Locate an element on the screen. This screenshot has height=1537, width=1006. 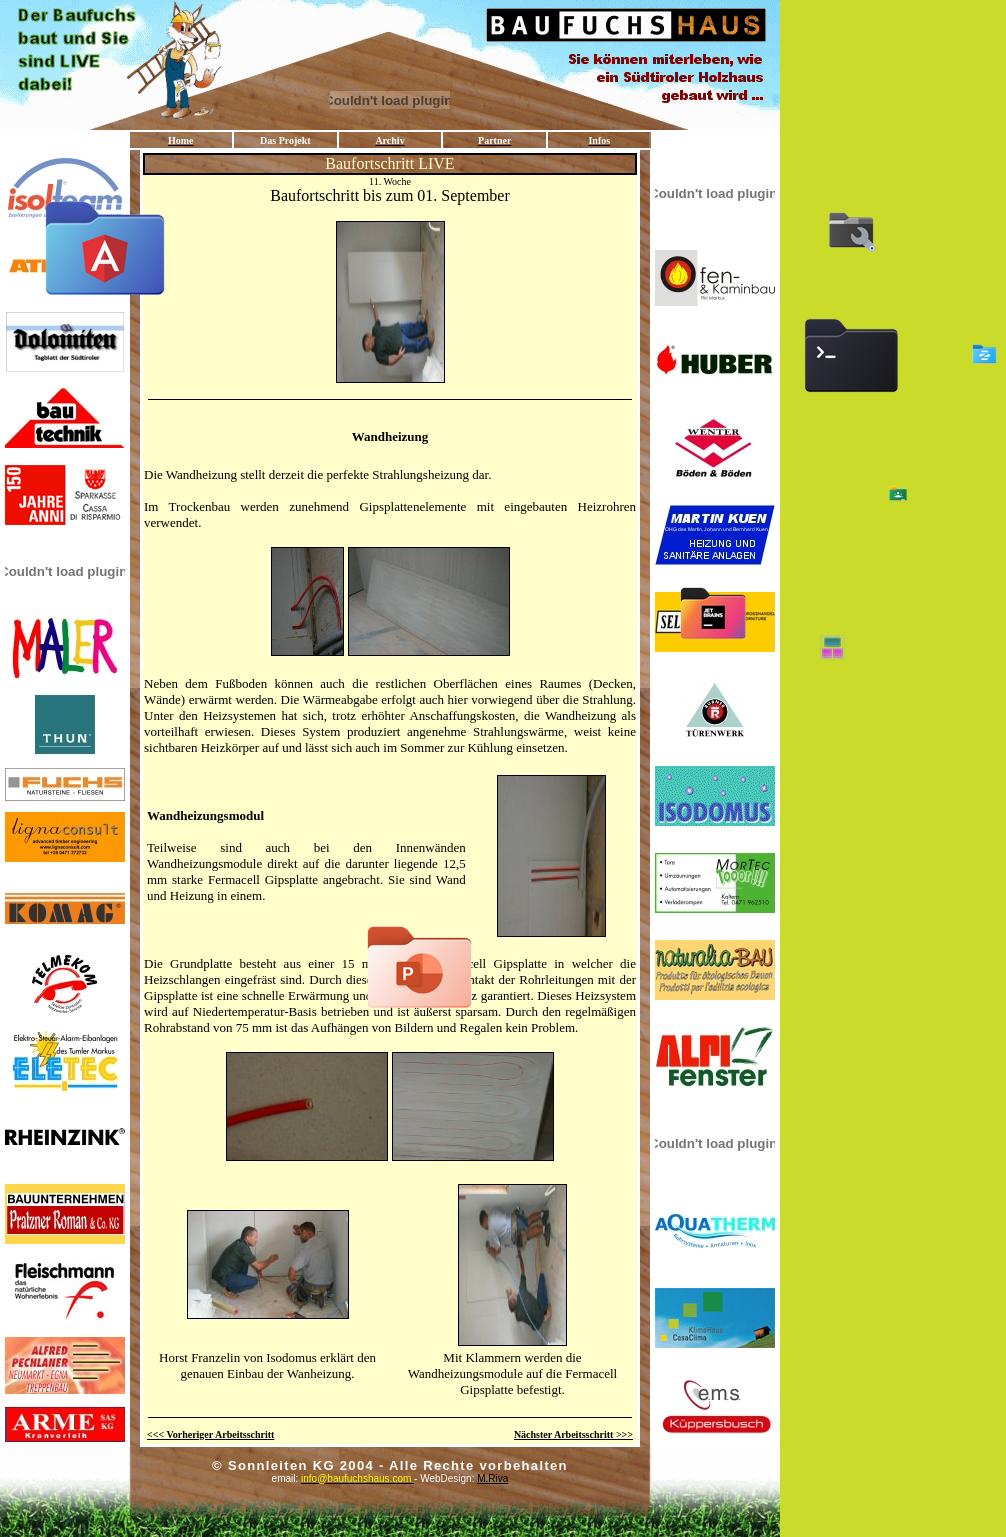
open folder containing Angular project files is located at coordinates (104, 251).